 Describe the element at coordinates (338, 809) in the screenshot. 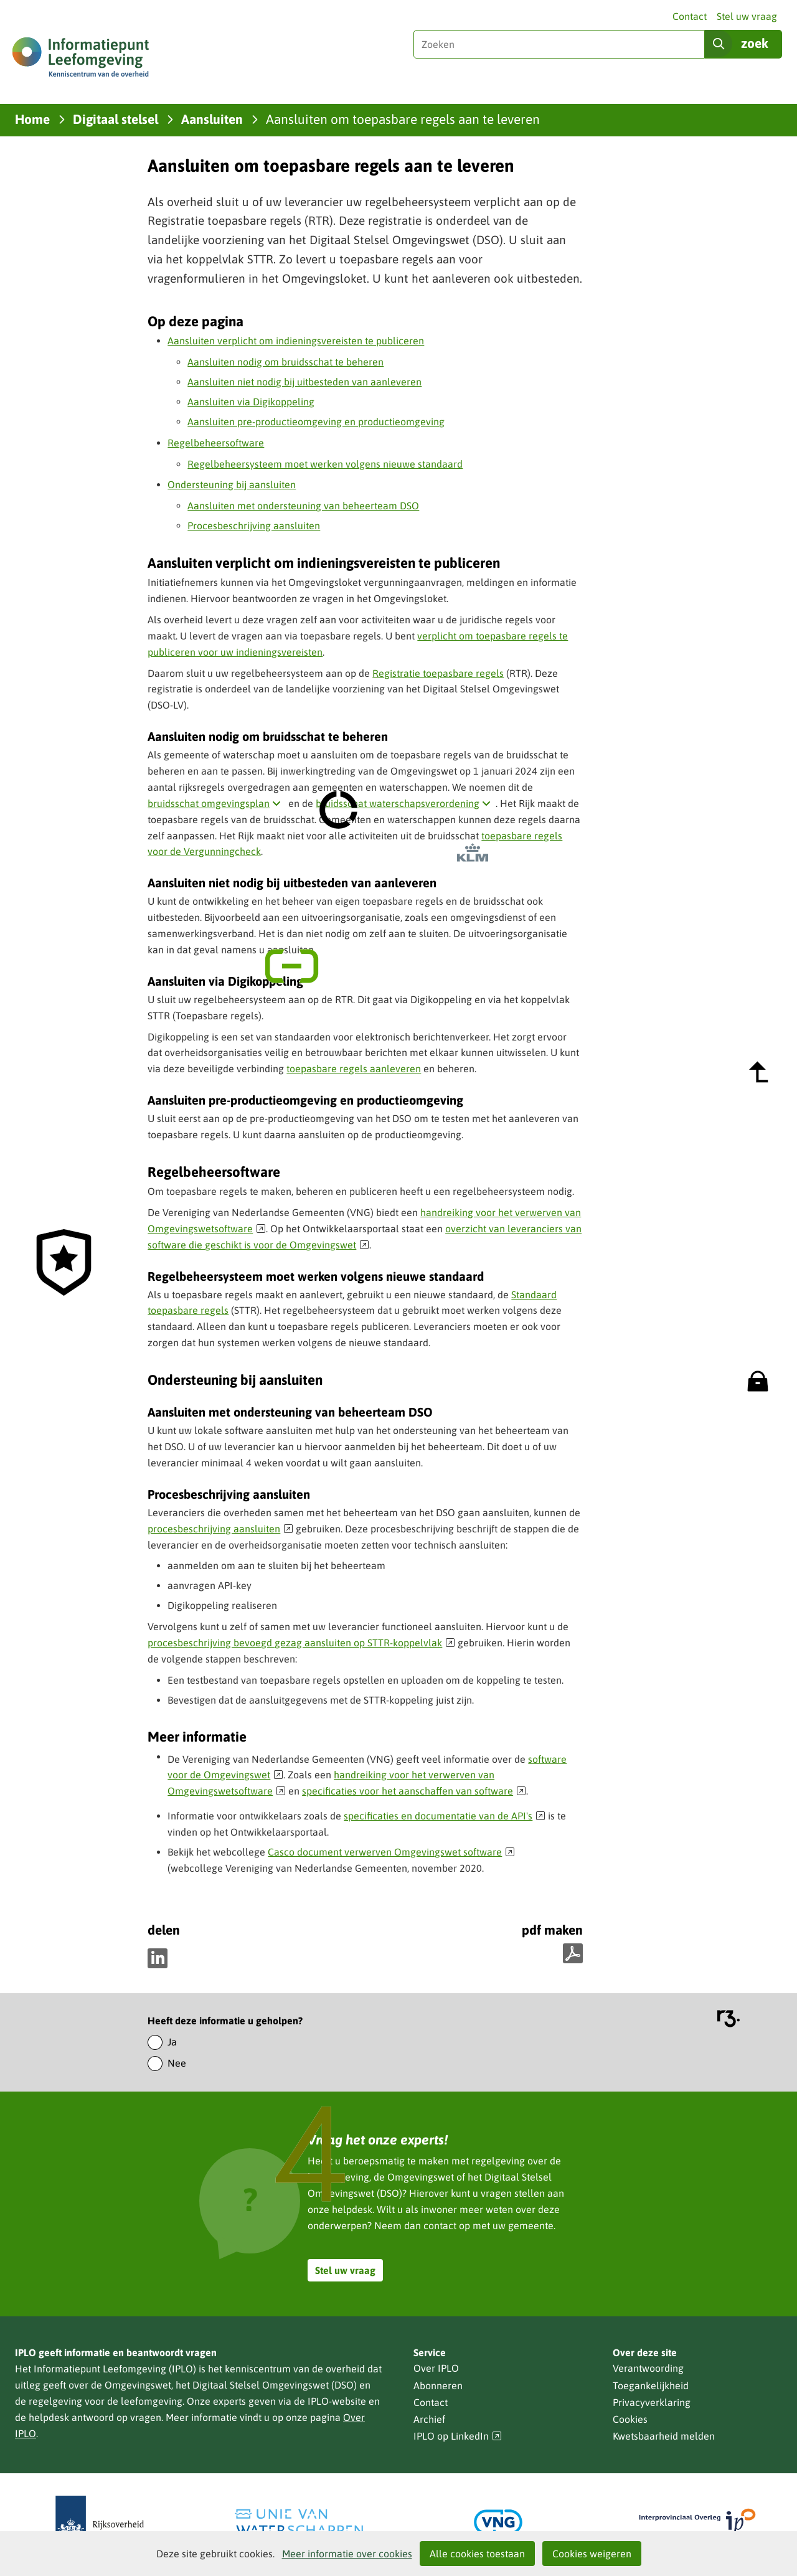

I see `view data breakdown or analytics` at that location.